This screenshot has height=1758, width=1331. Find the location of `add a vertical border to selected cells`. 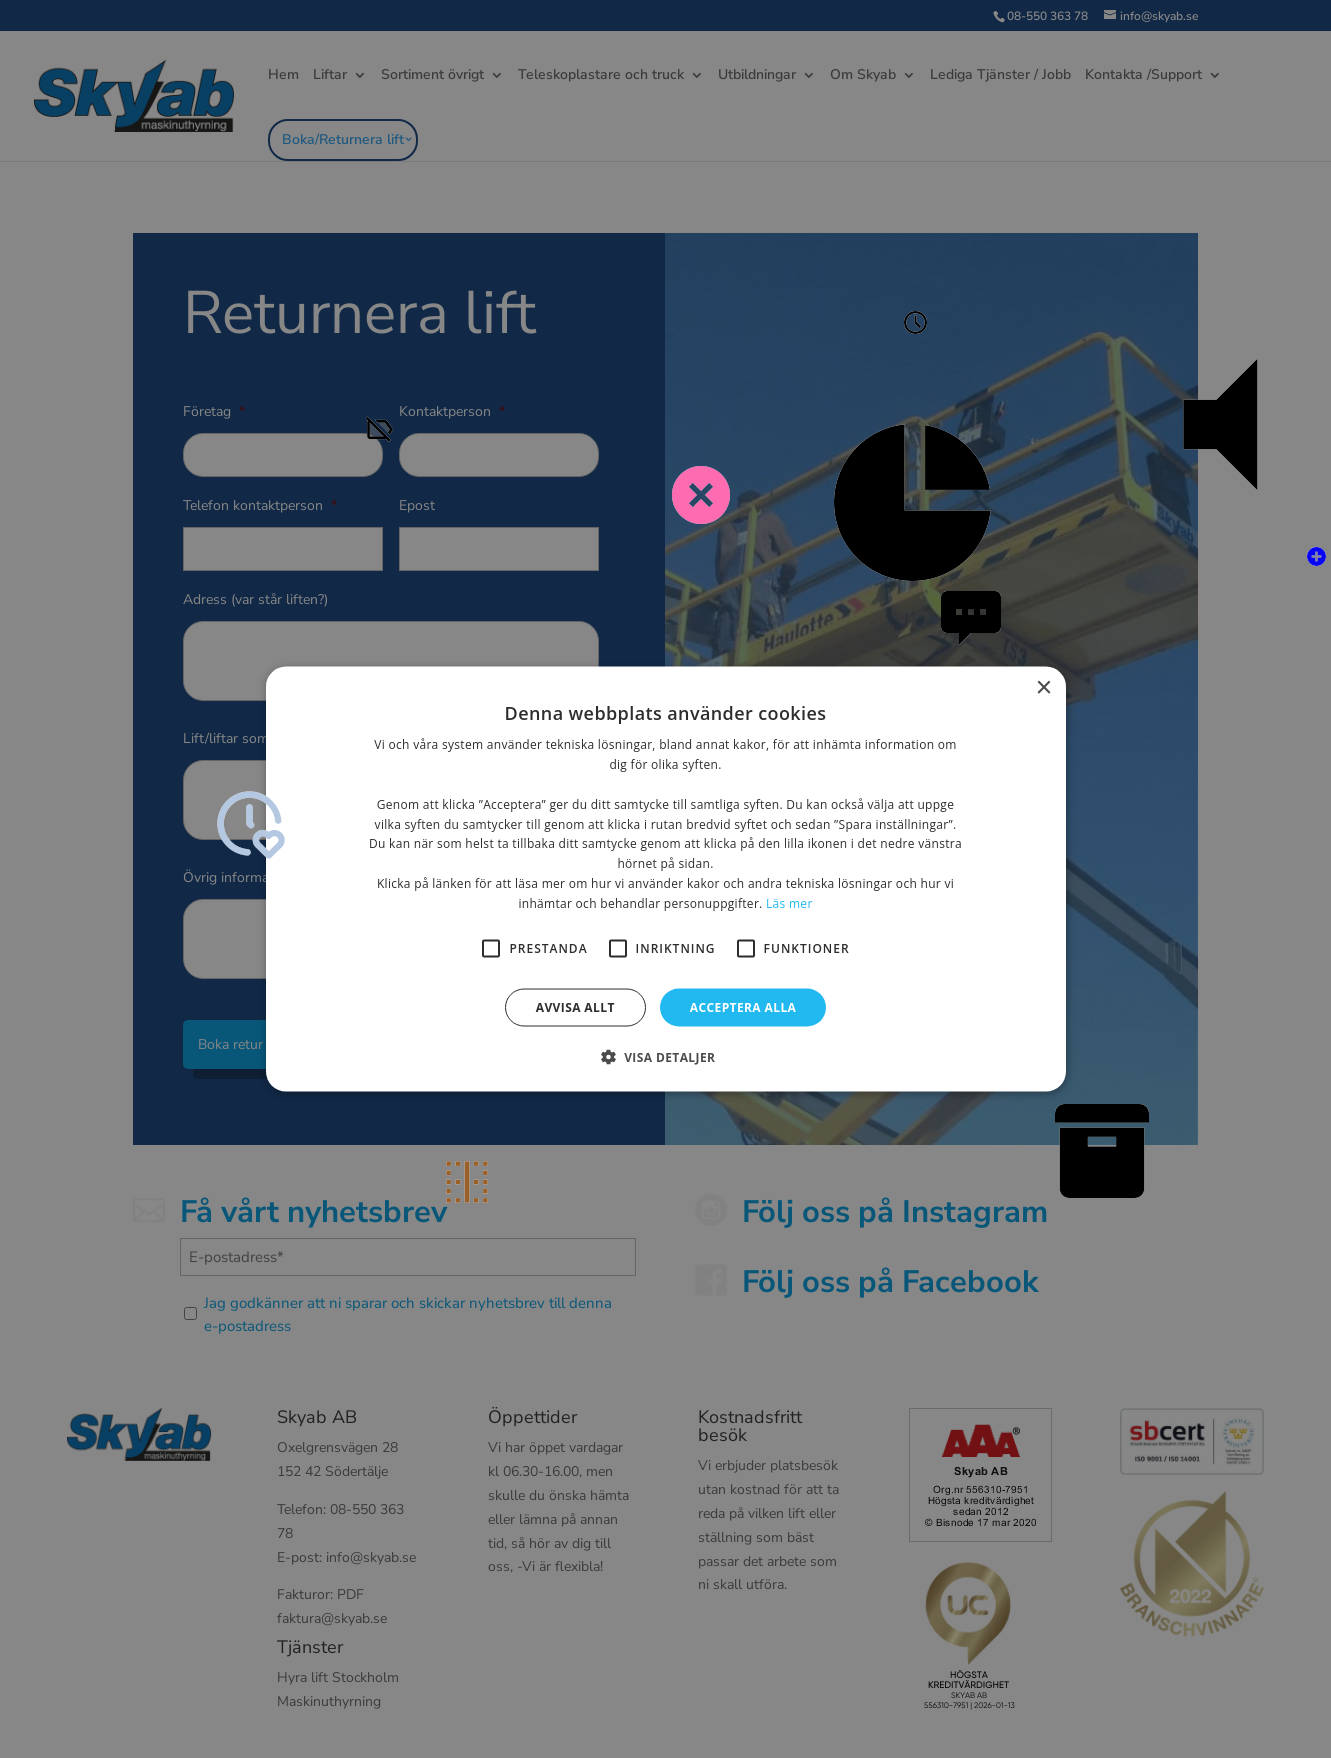

add a vertical border to selected cells is located at coordinates (467, 1182).